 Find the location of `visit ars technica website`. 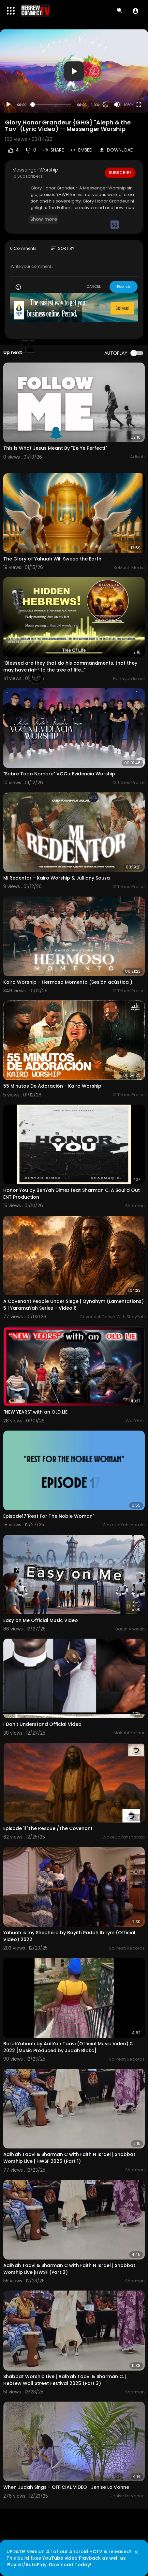

visit ars technica website is located at coordinates (93, 797).